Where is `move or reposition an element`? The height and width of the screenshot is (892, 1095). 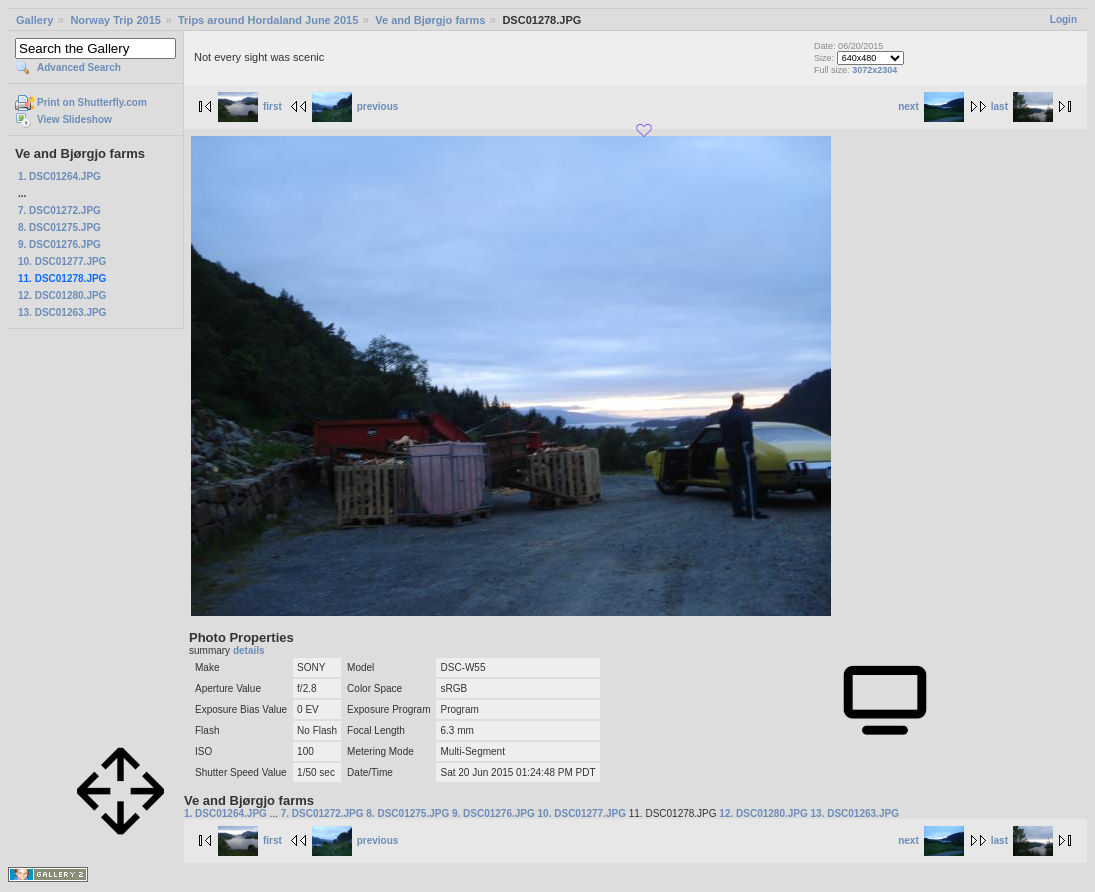 move or reposition an element is located at coordinates (120, 794).